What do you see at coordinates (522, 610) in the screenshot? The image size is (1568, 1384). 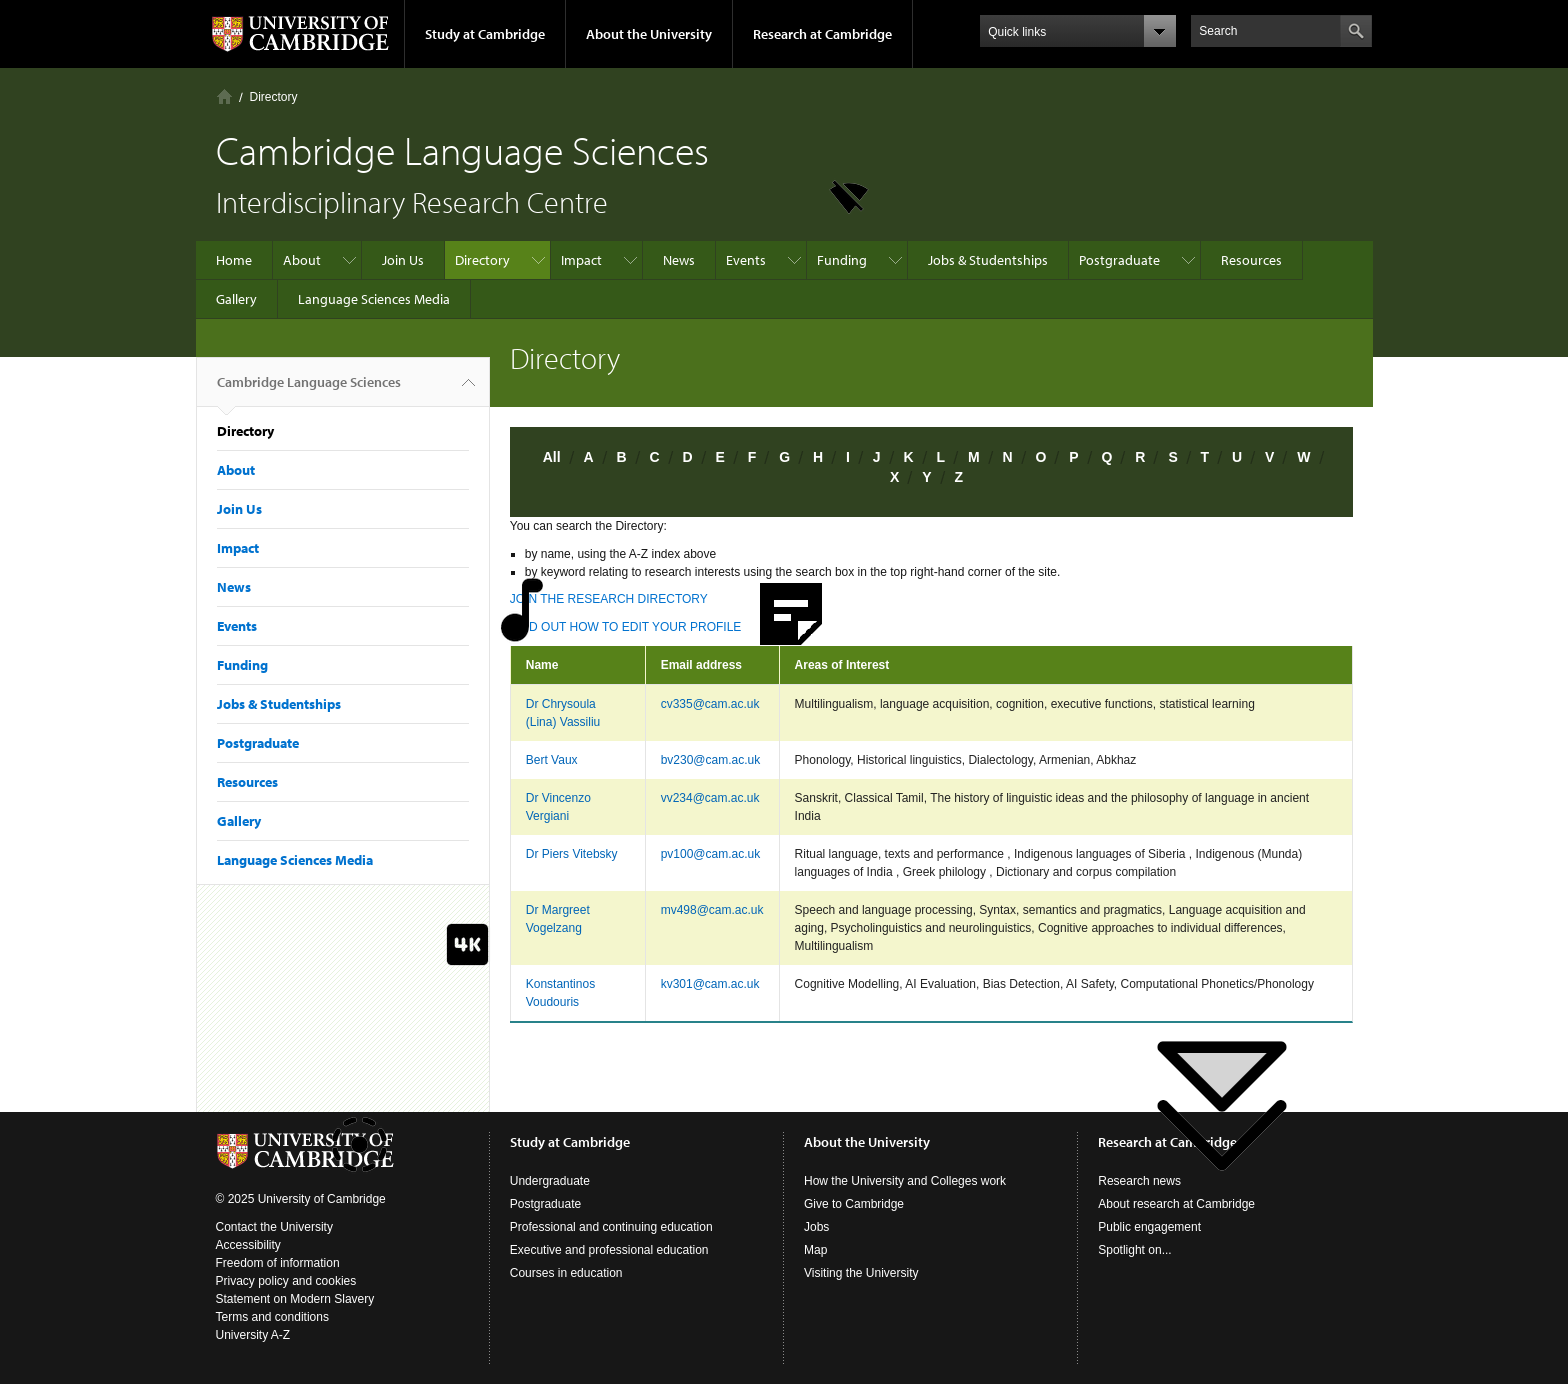 I see `play or access audio content` at bounding box center [522, 610].